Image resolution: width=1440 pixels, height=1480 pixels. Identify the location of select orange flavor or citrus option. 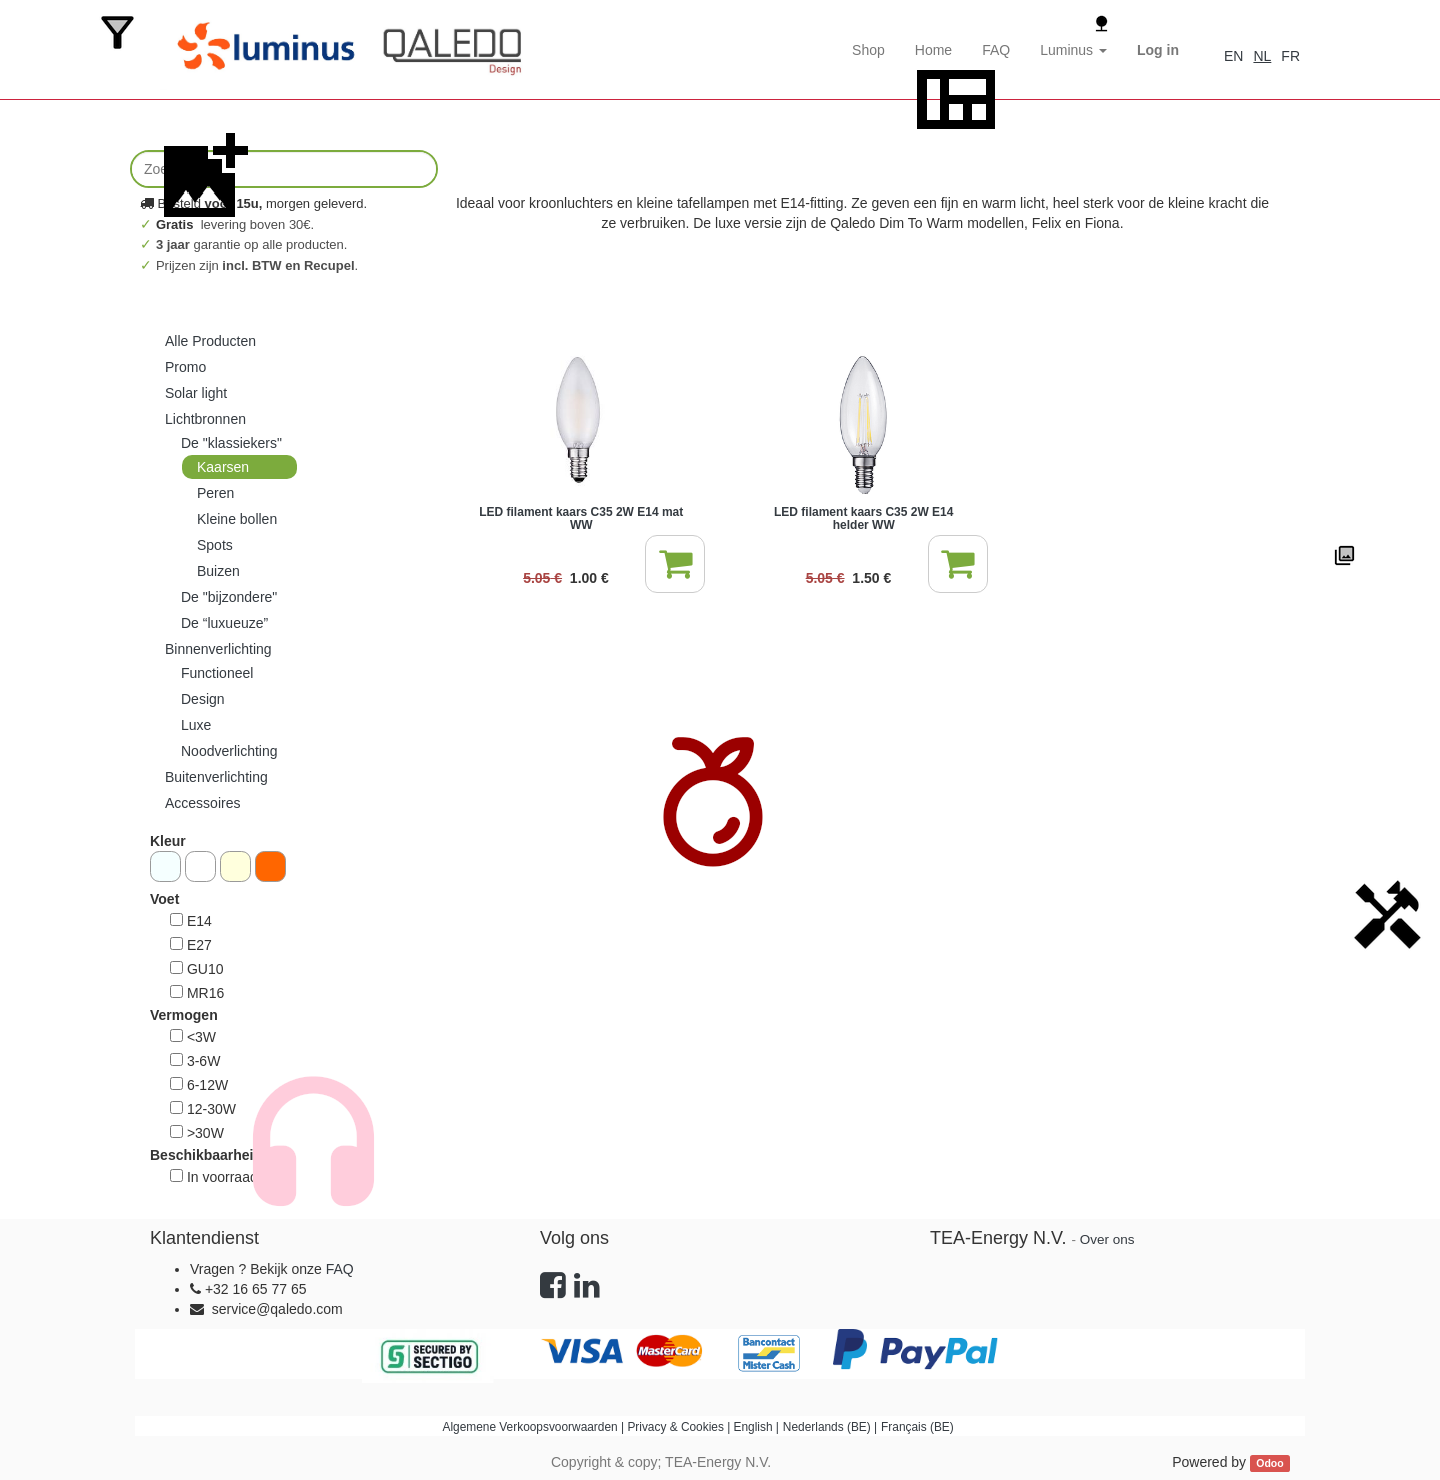
(713, 804).